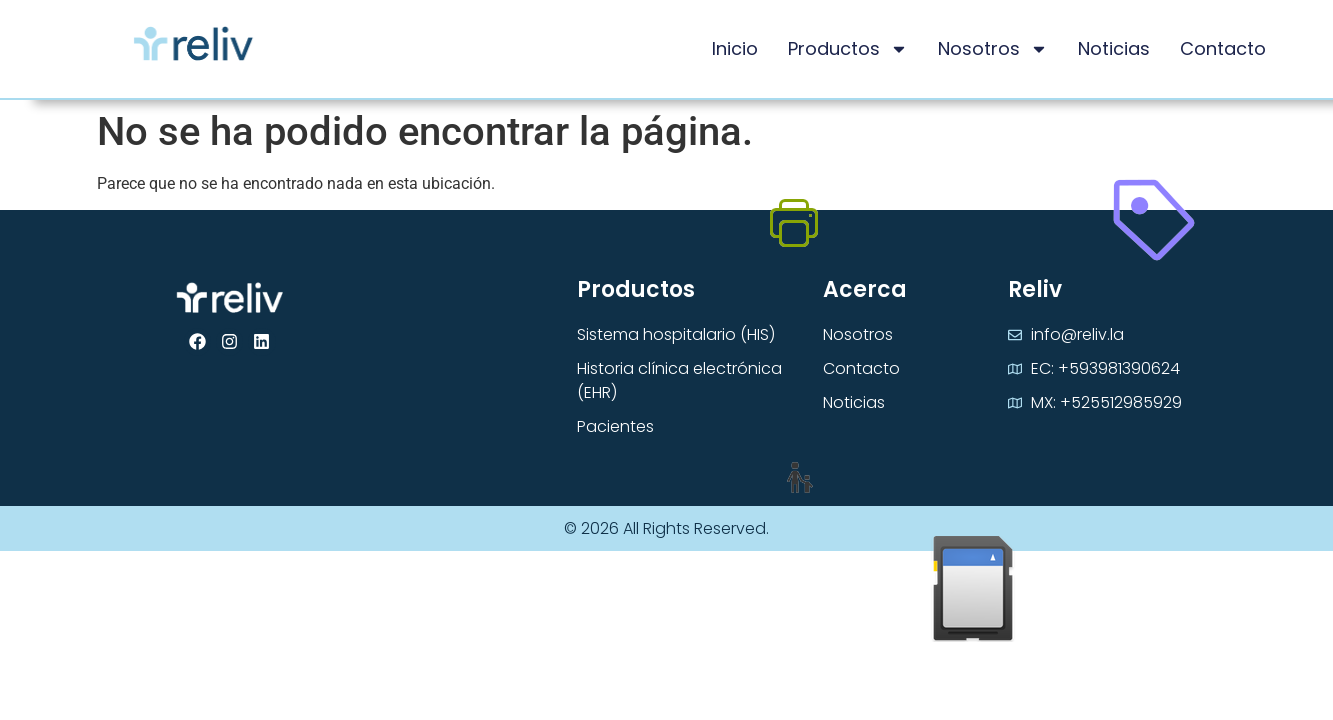 Image resolution: width=1333 pixels, height=720 pixels. What do you see at coordinates (800, 477) in the screenshot?
I see `access parental control settings` at bounding box center [800, 477].